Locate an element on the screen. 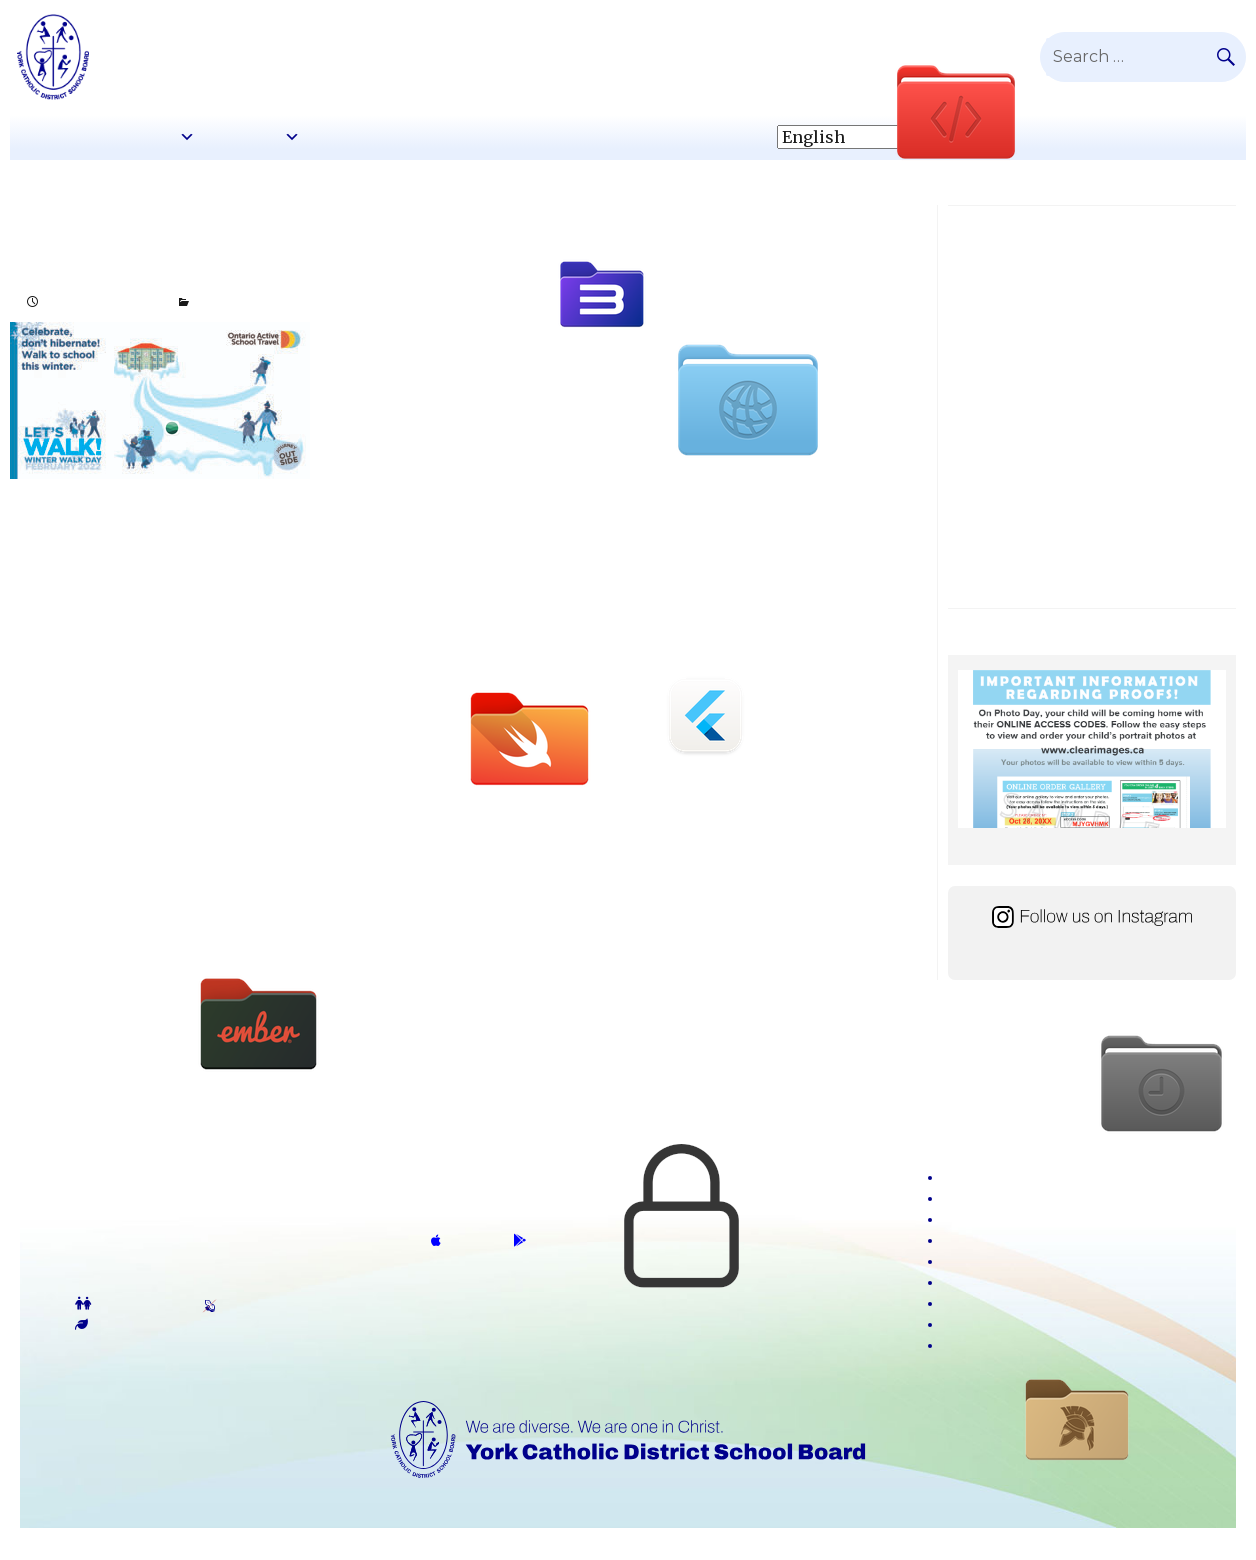 The width and height of the screenshot is (1256, 1560). rpcs3 emulator folder is located at coordinates (601, 296).